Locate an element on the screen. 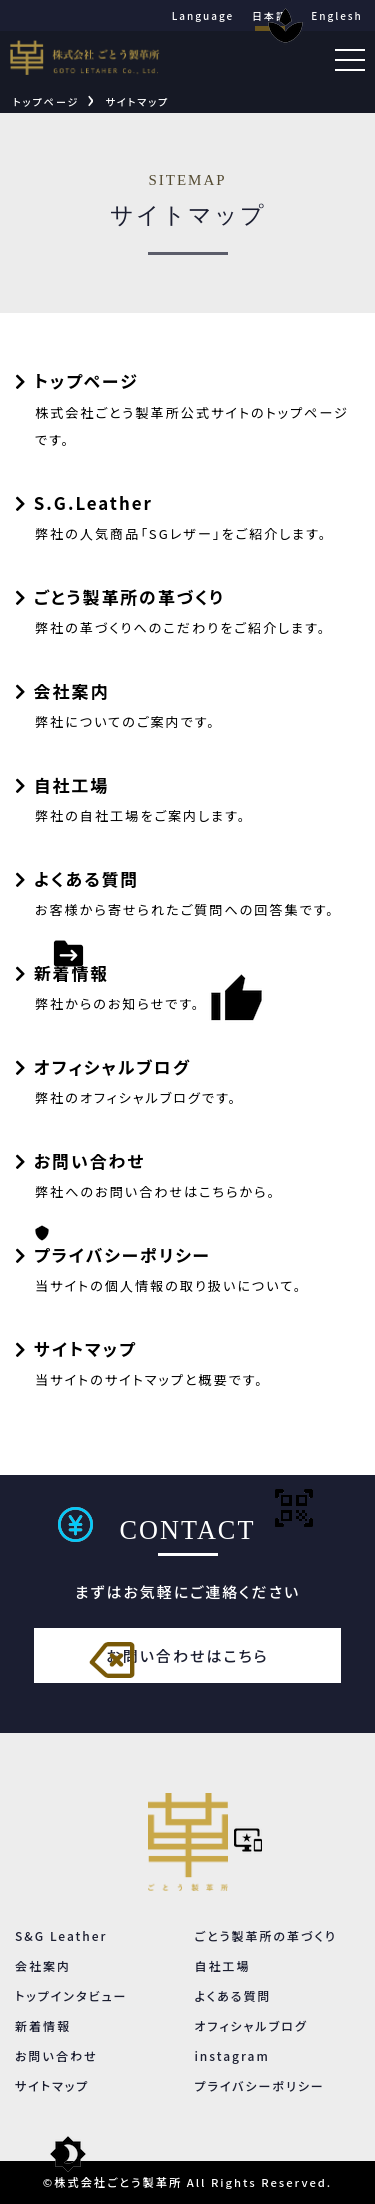  scan a QR code is located at coordinates (294, 1508).